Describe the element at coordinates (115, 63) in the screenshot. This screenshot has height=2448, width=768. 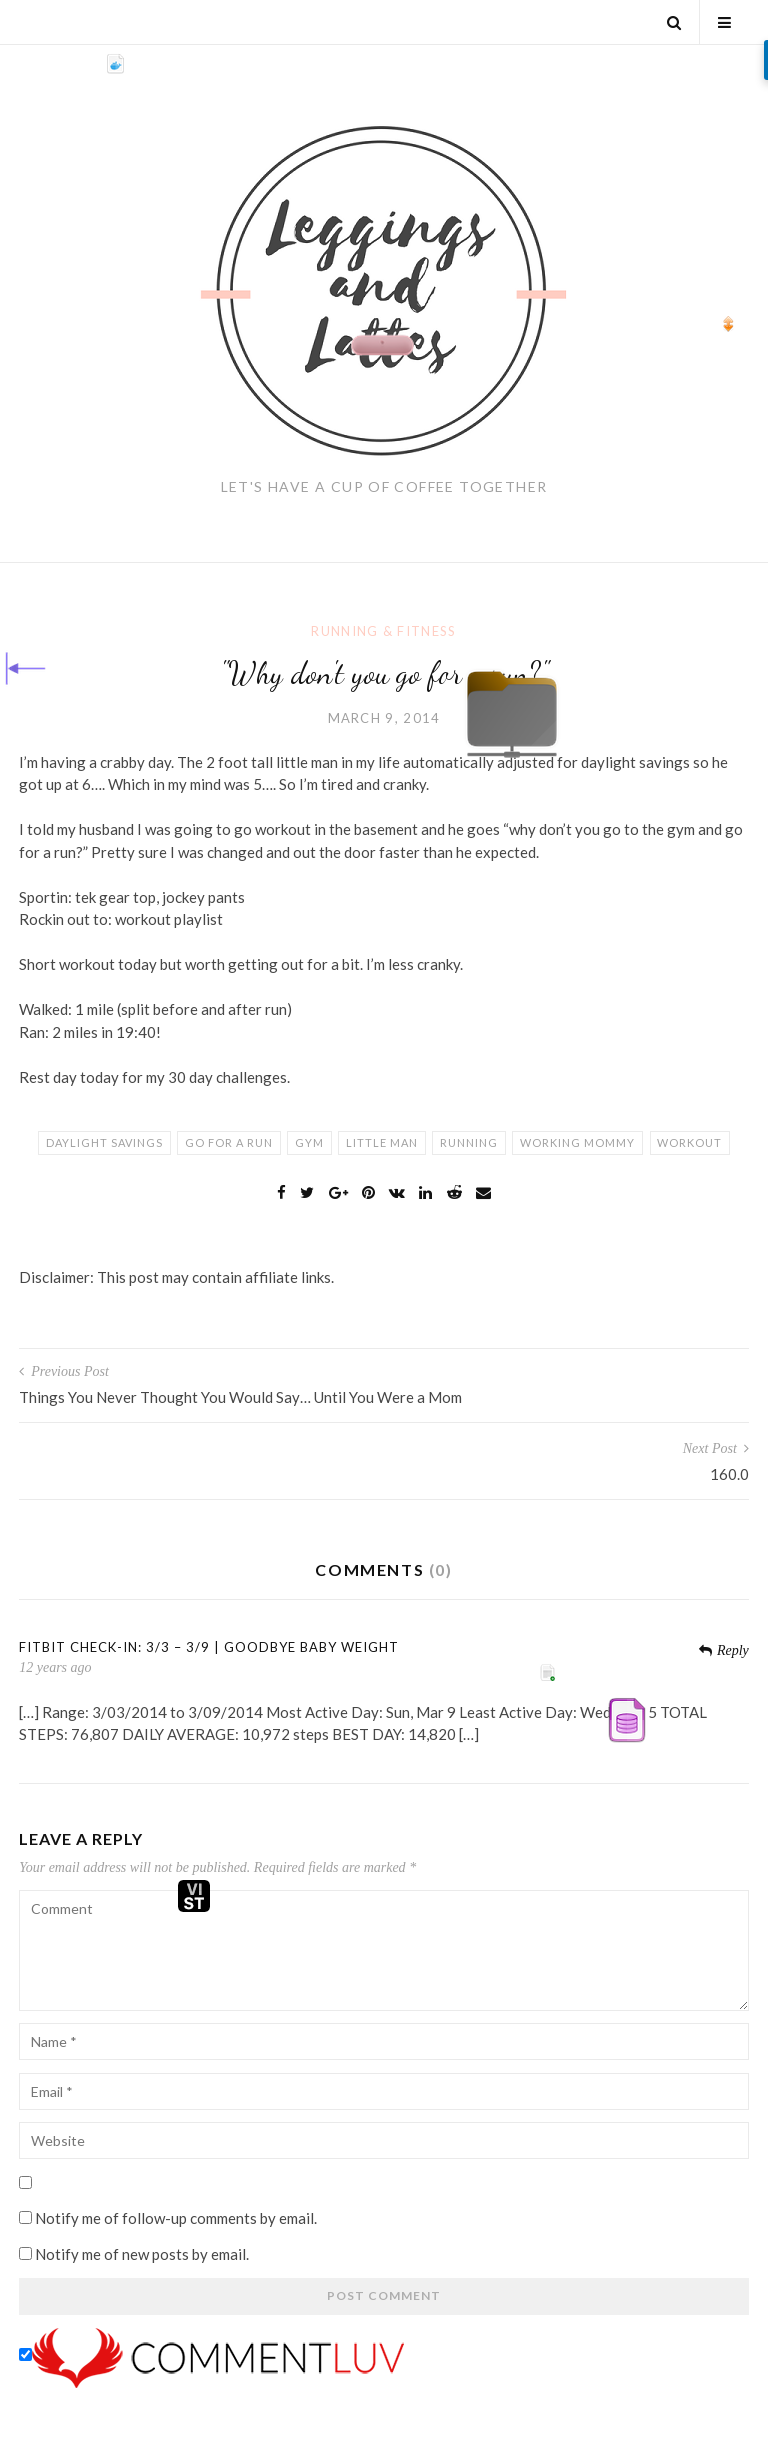
I see `dockerfile or docker configuration file` at that location.